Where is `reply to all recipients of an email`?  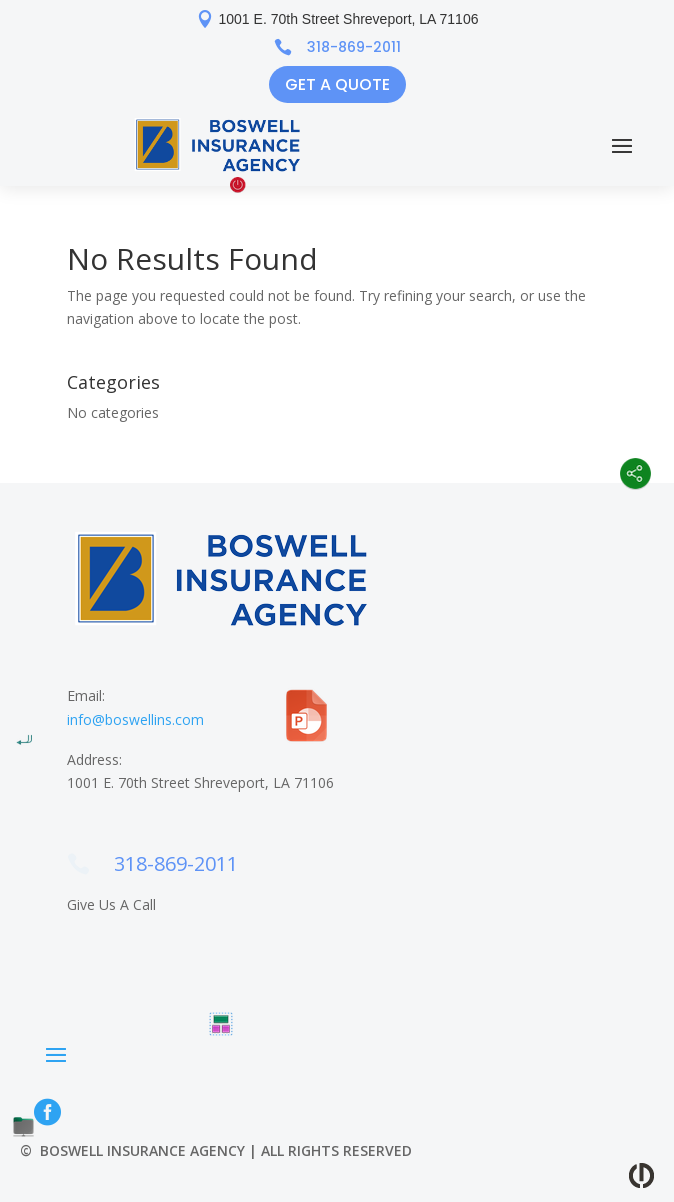 reply to all recipients of an email is located at coordinates (24, 739).